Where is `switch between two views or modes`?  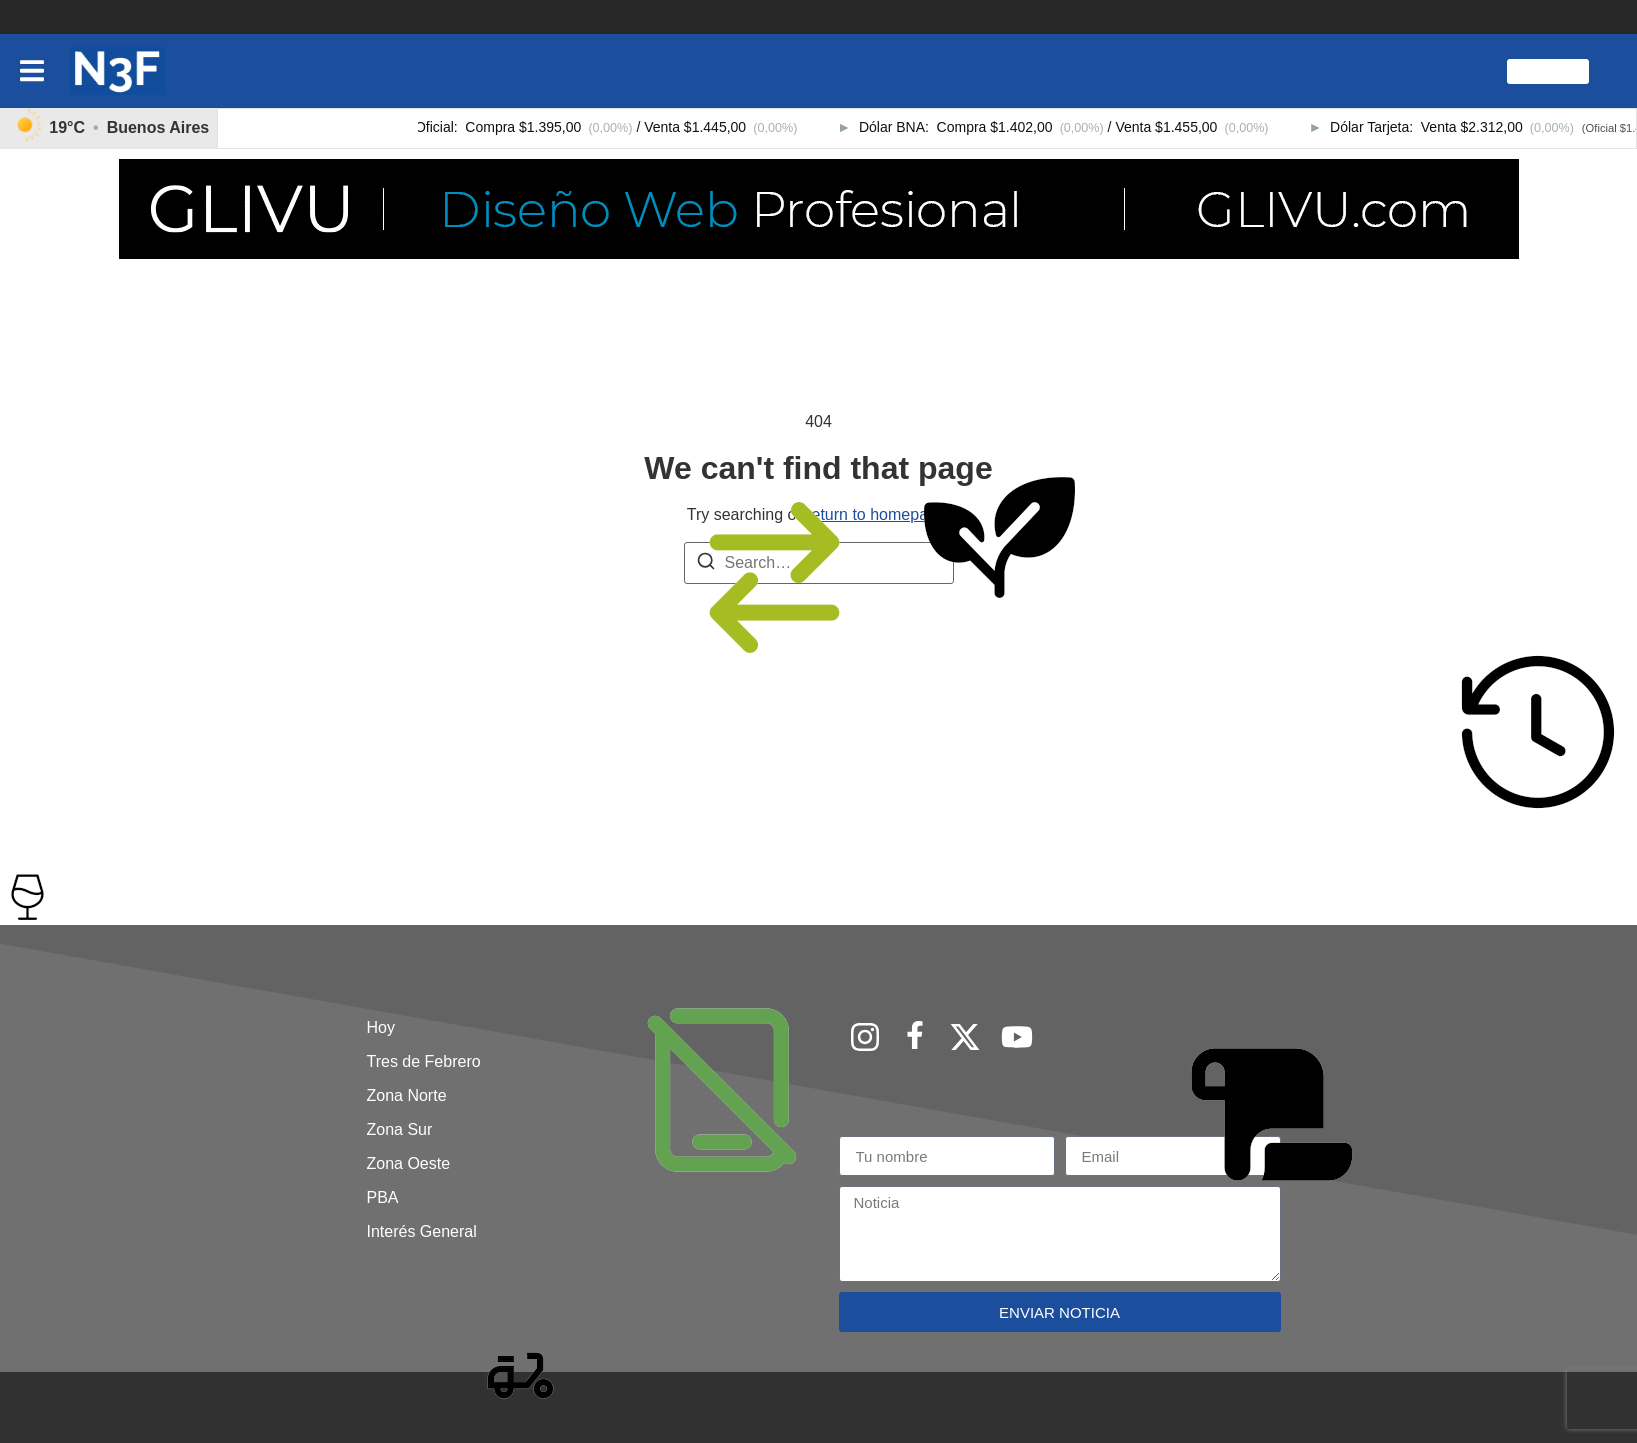 switch between two views or modes is located at coordinates (774, 577).